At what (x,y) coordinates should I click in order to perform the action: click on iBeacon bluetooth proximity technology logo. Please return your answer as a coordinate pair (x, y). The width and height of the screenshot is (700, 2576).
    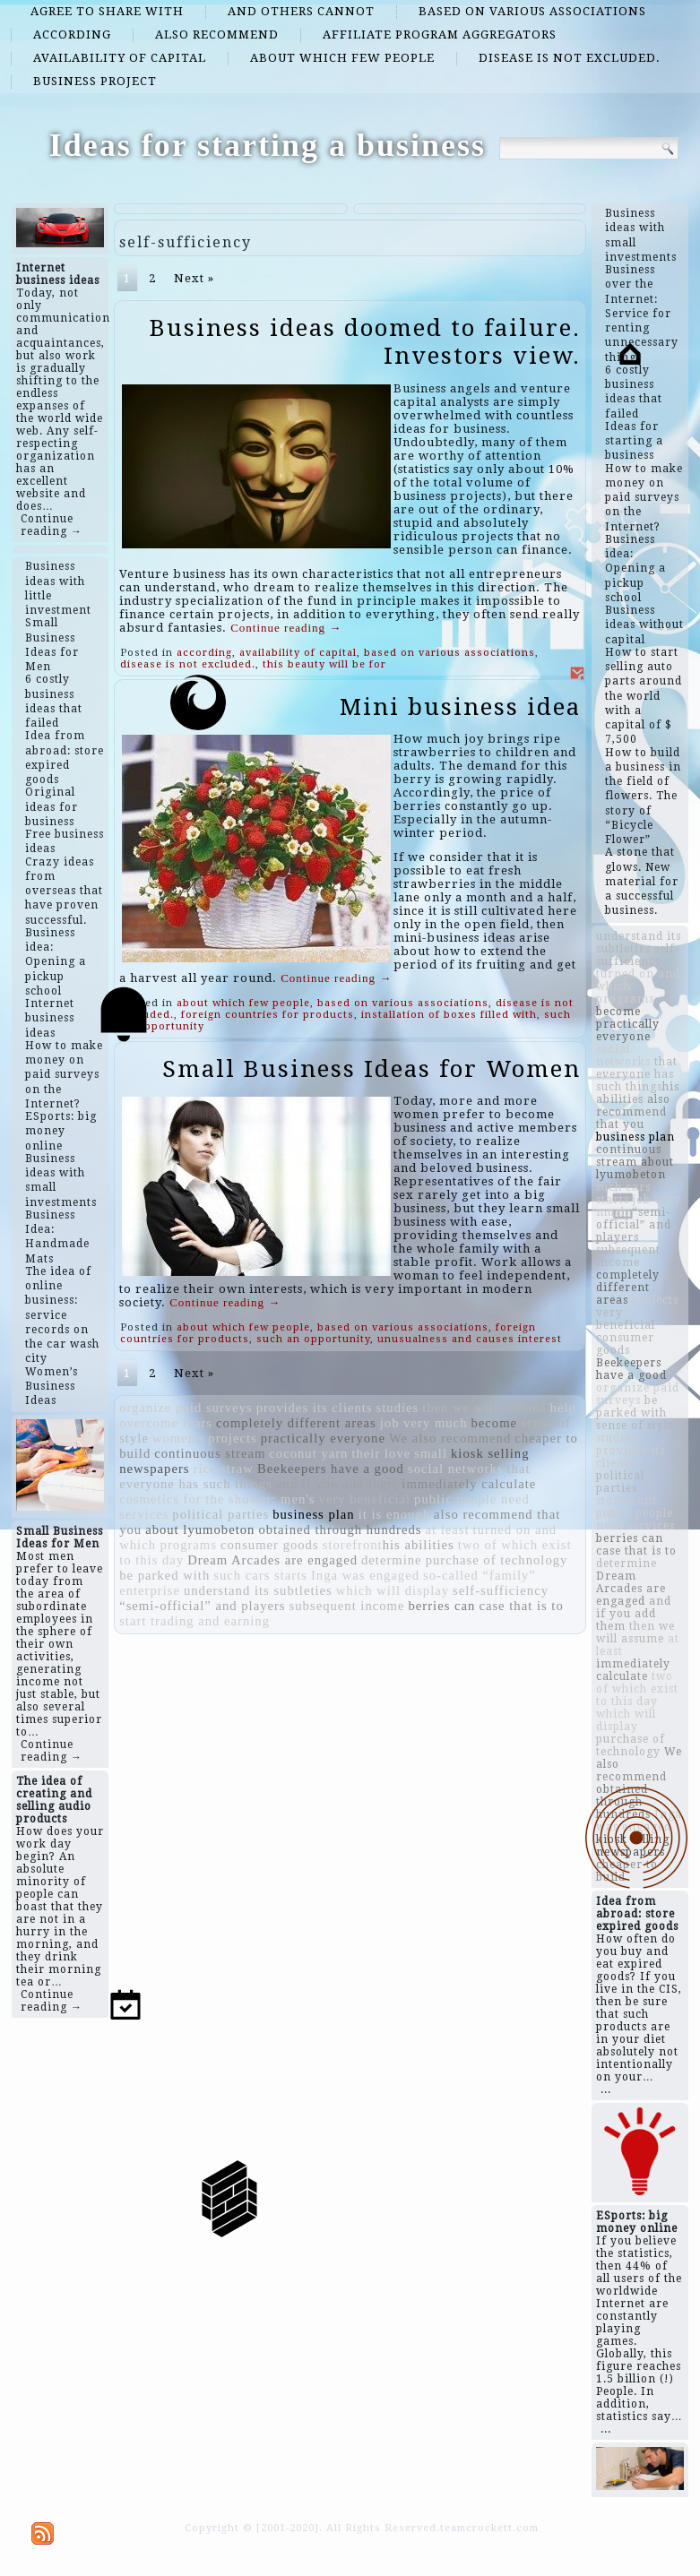
    Looking at the image, I should click on (636, 1838).